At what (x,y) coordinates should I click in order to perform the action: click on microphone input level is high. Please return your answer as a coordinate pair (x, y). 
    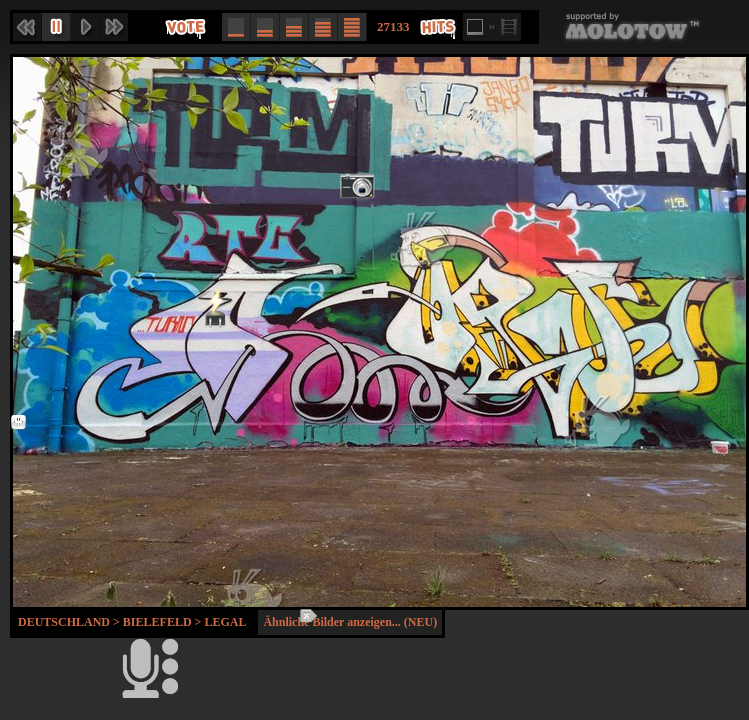
    Looking at the image, I should click on (150, 666).